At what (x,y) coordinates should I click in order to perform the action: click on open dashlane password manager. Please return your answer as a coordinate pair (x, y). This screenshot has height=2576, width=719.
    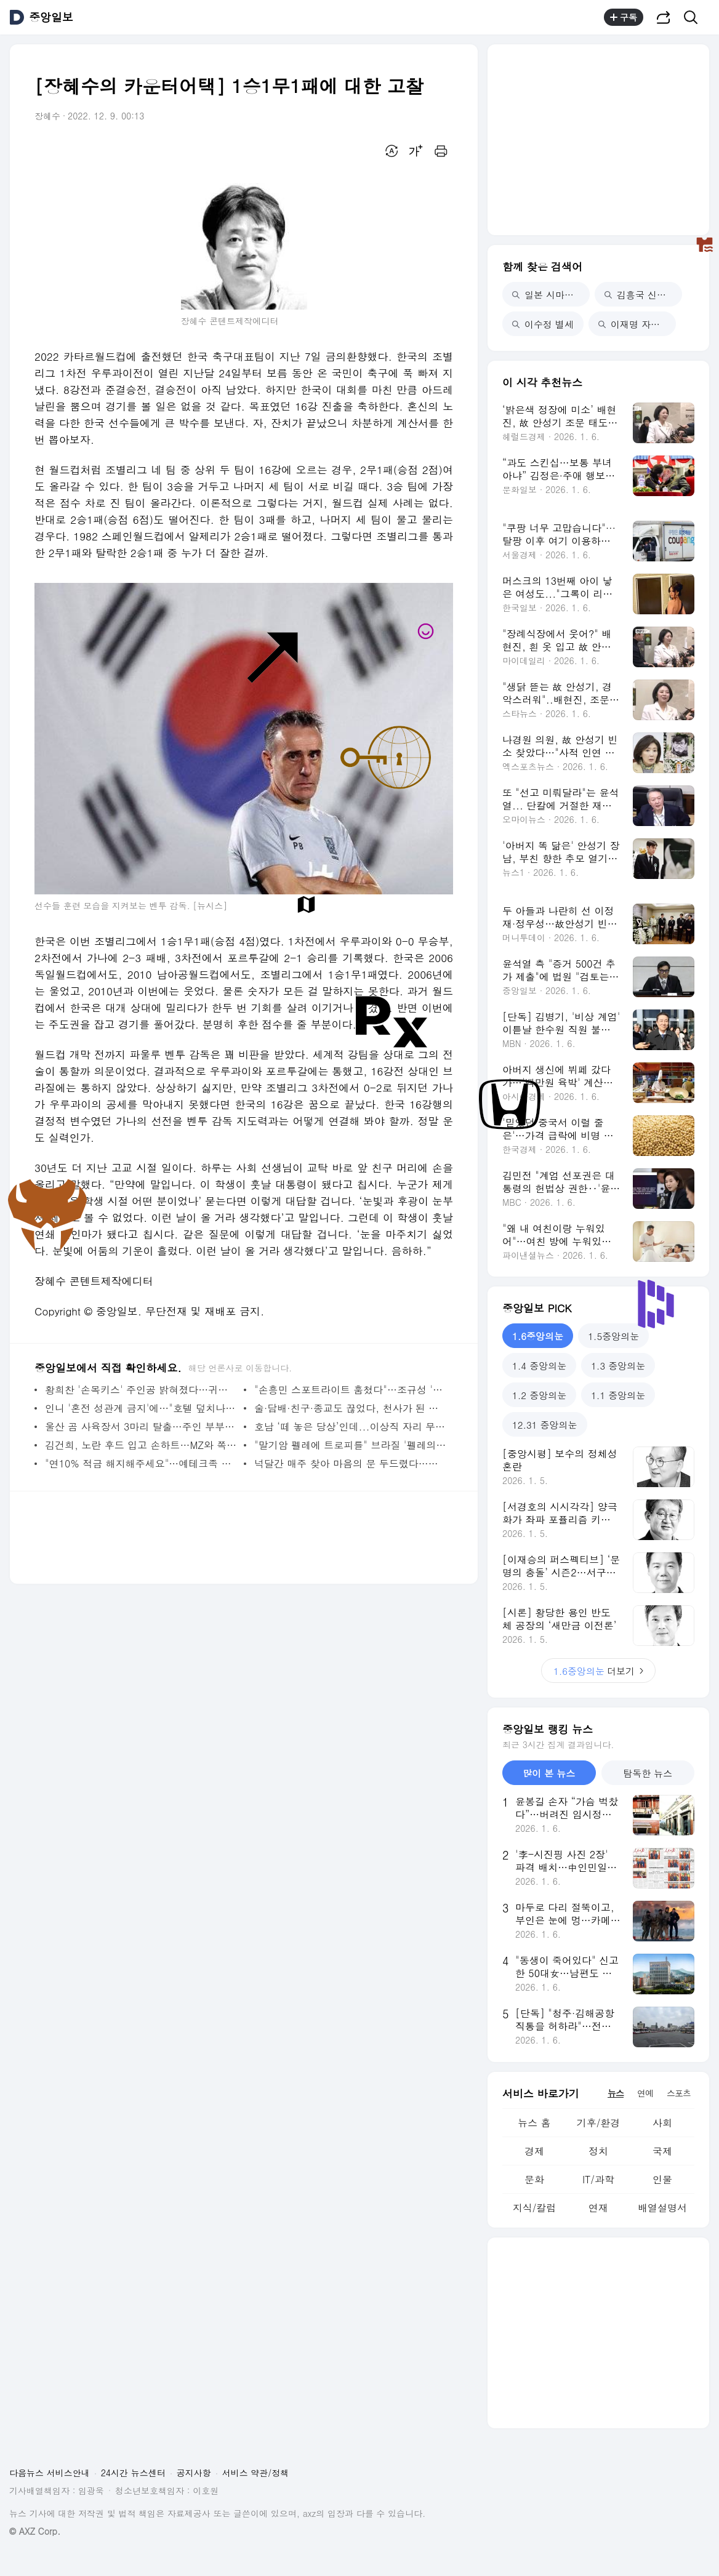
    Looking at the image, I should click on (656, 1304).